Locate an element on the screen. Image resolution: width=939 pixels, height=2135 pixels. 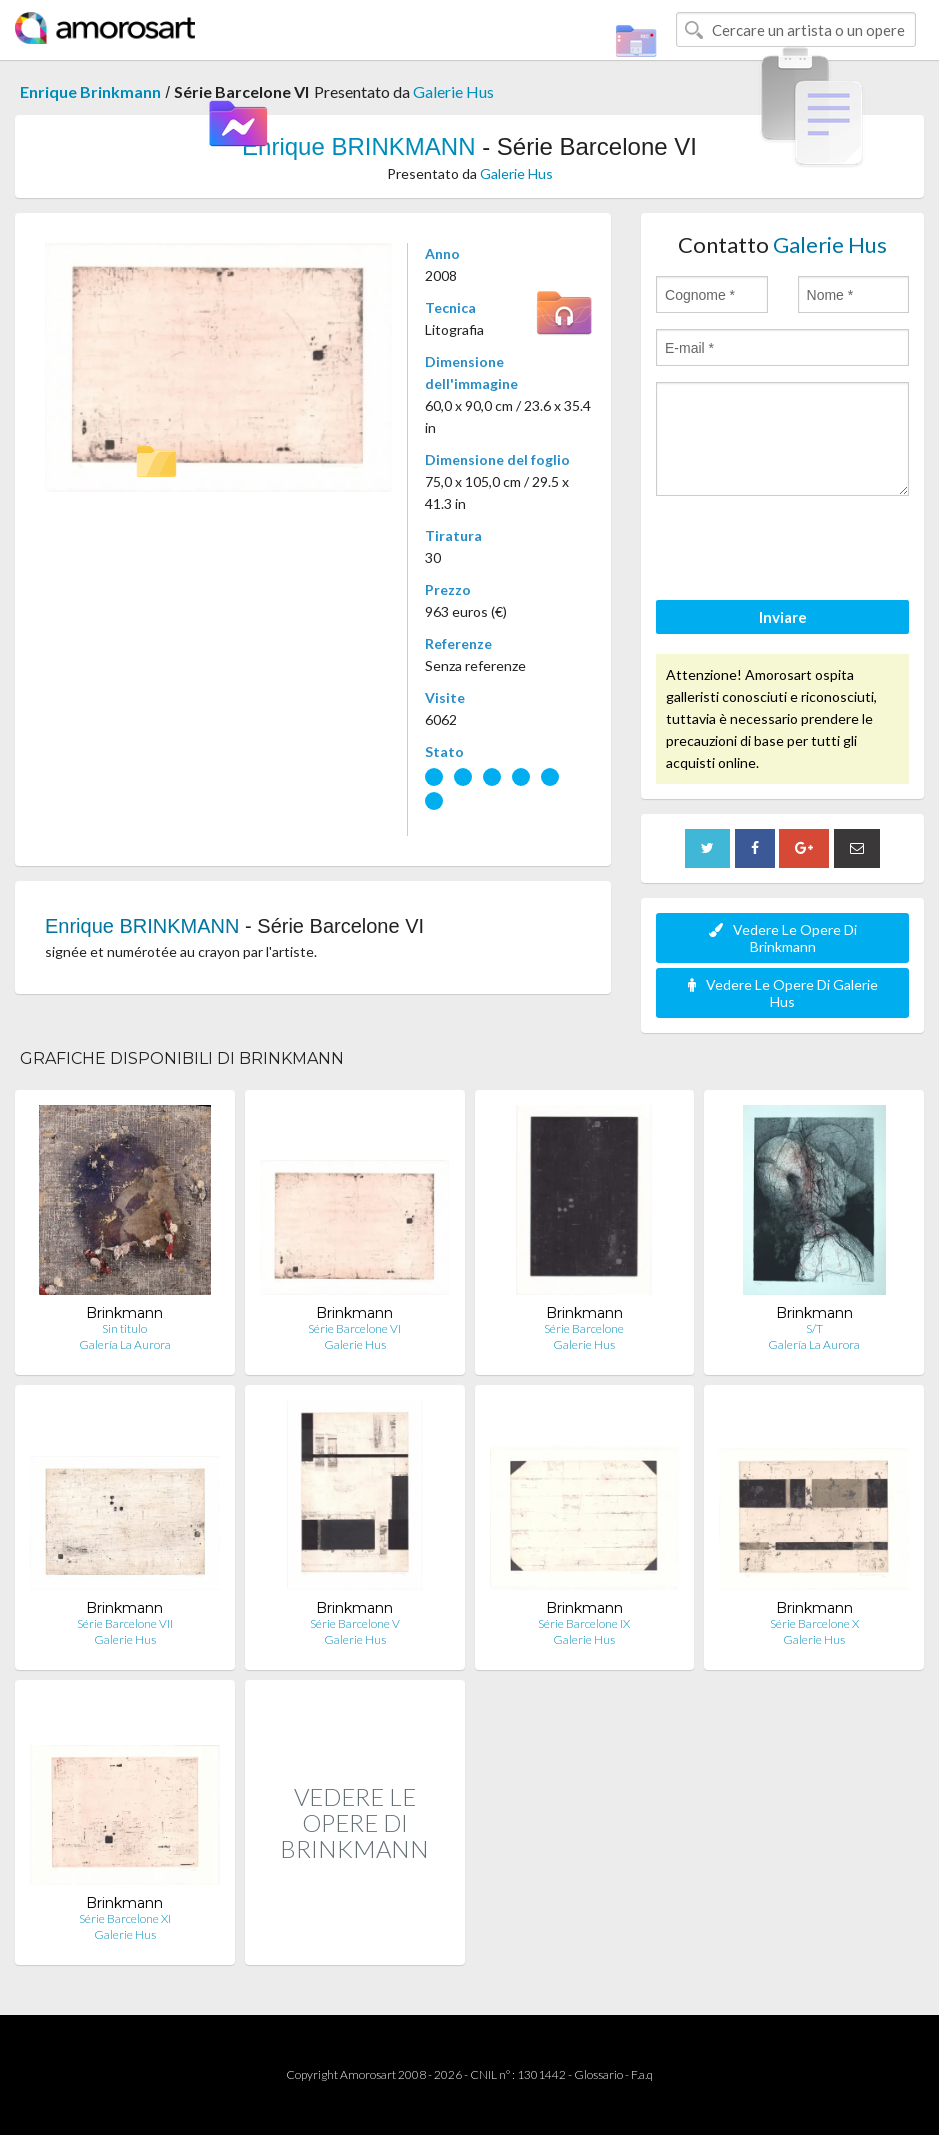
open messenger downloads or files folder is located at coordinates (238, 125).